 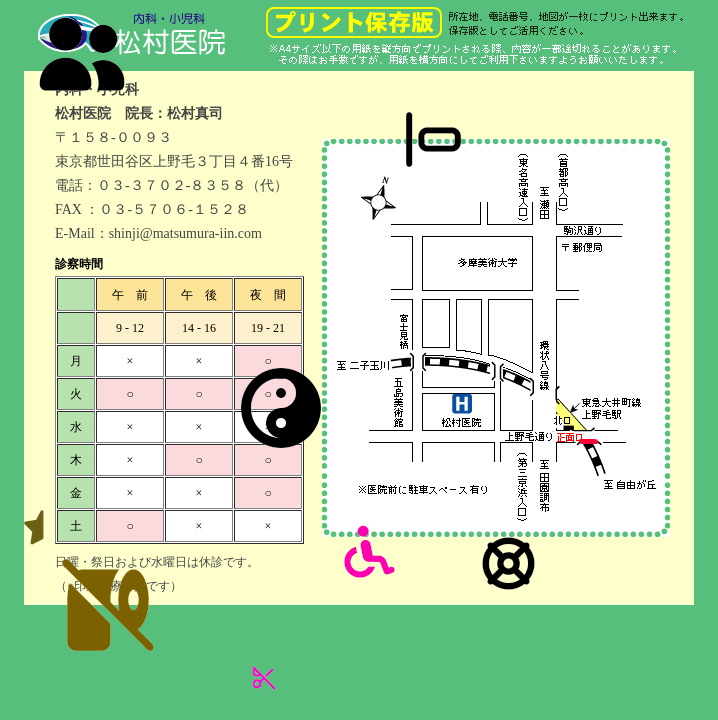 I want to click on indicates wheelchair accessible facilities, so click(x=369, y=552).